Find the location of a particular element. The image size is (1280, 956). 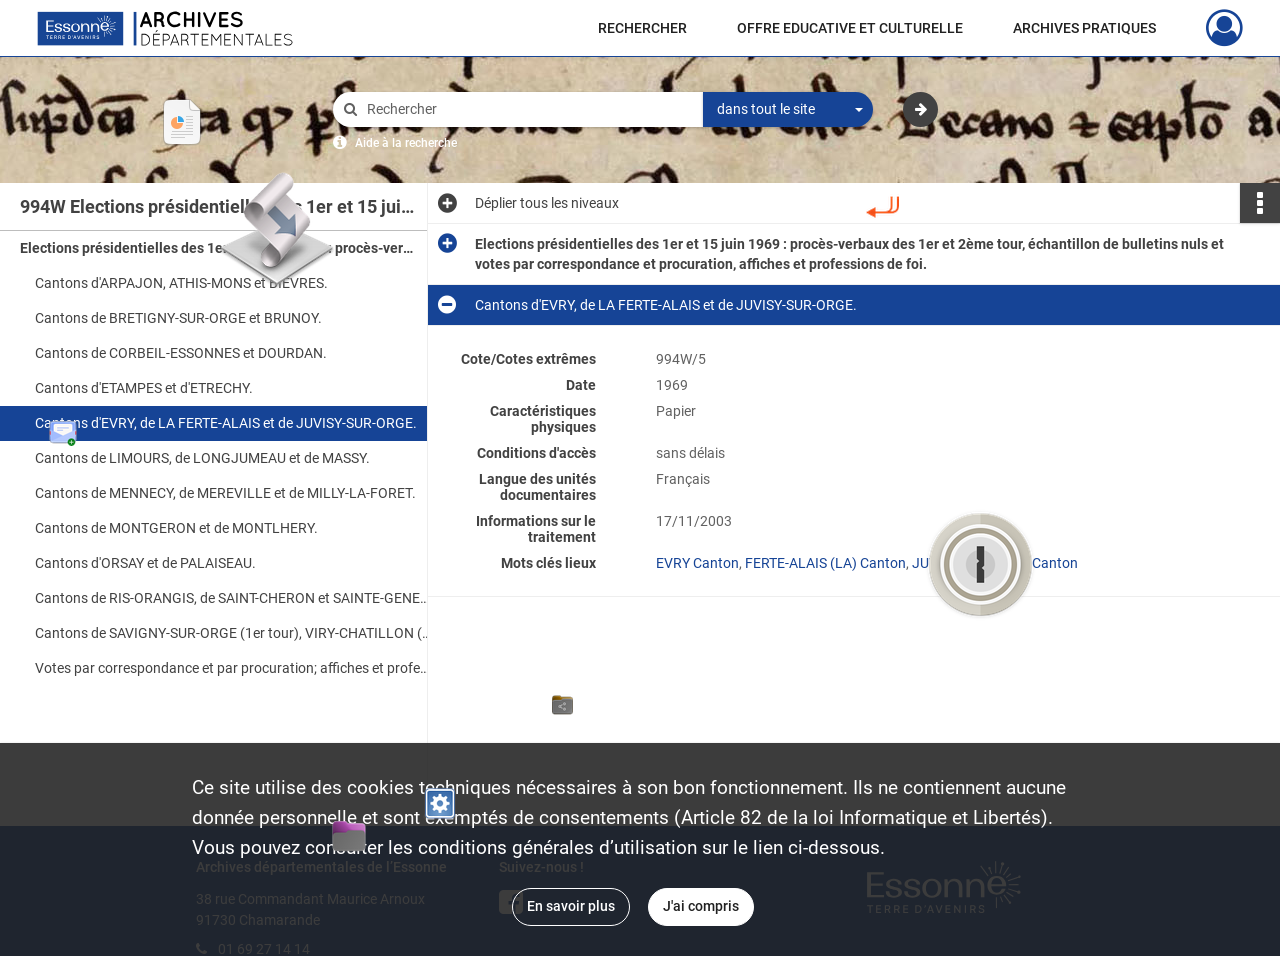

indicates a valid drop target for moving files into this folder is located at coordinates (349, 836).